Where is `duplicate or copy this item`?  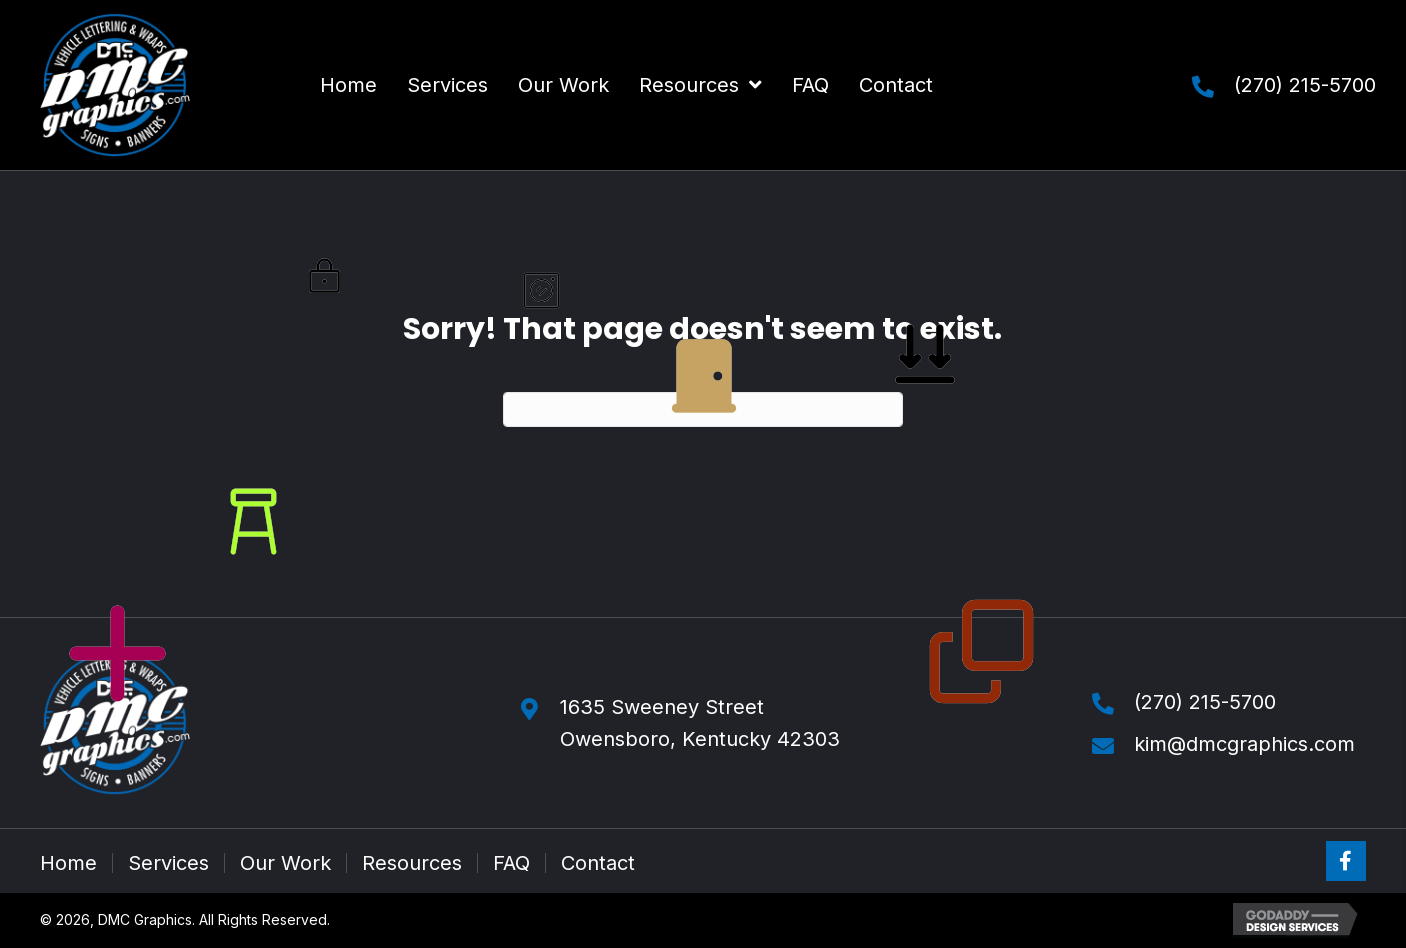 duplicate or copy this item is located at coordinates (981, 651).